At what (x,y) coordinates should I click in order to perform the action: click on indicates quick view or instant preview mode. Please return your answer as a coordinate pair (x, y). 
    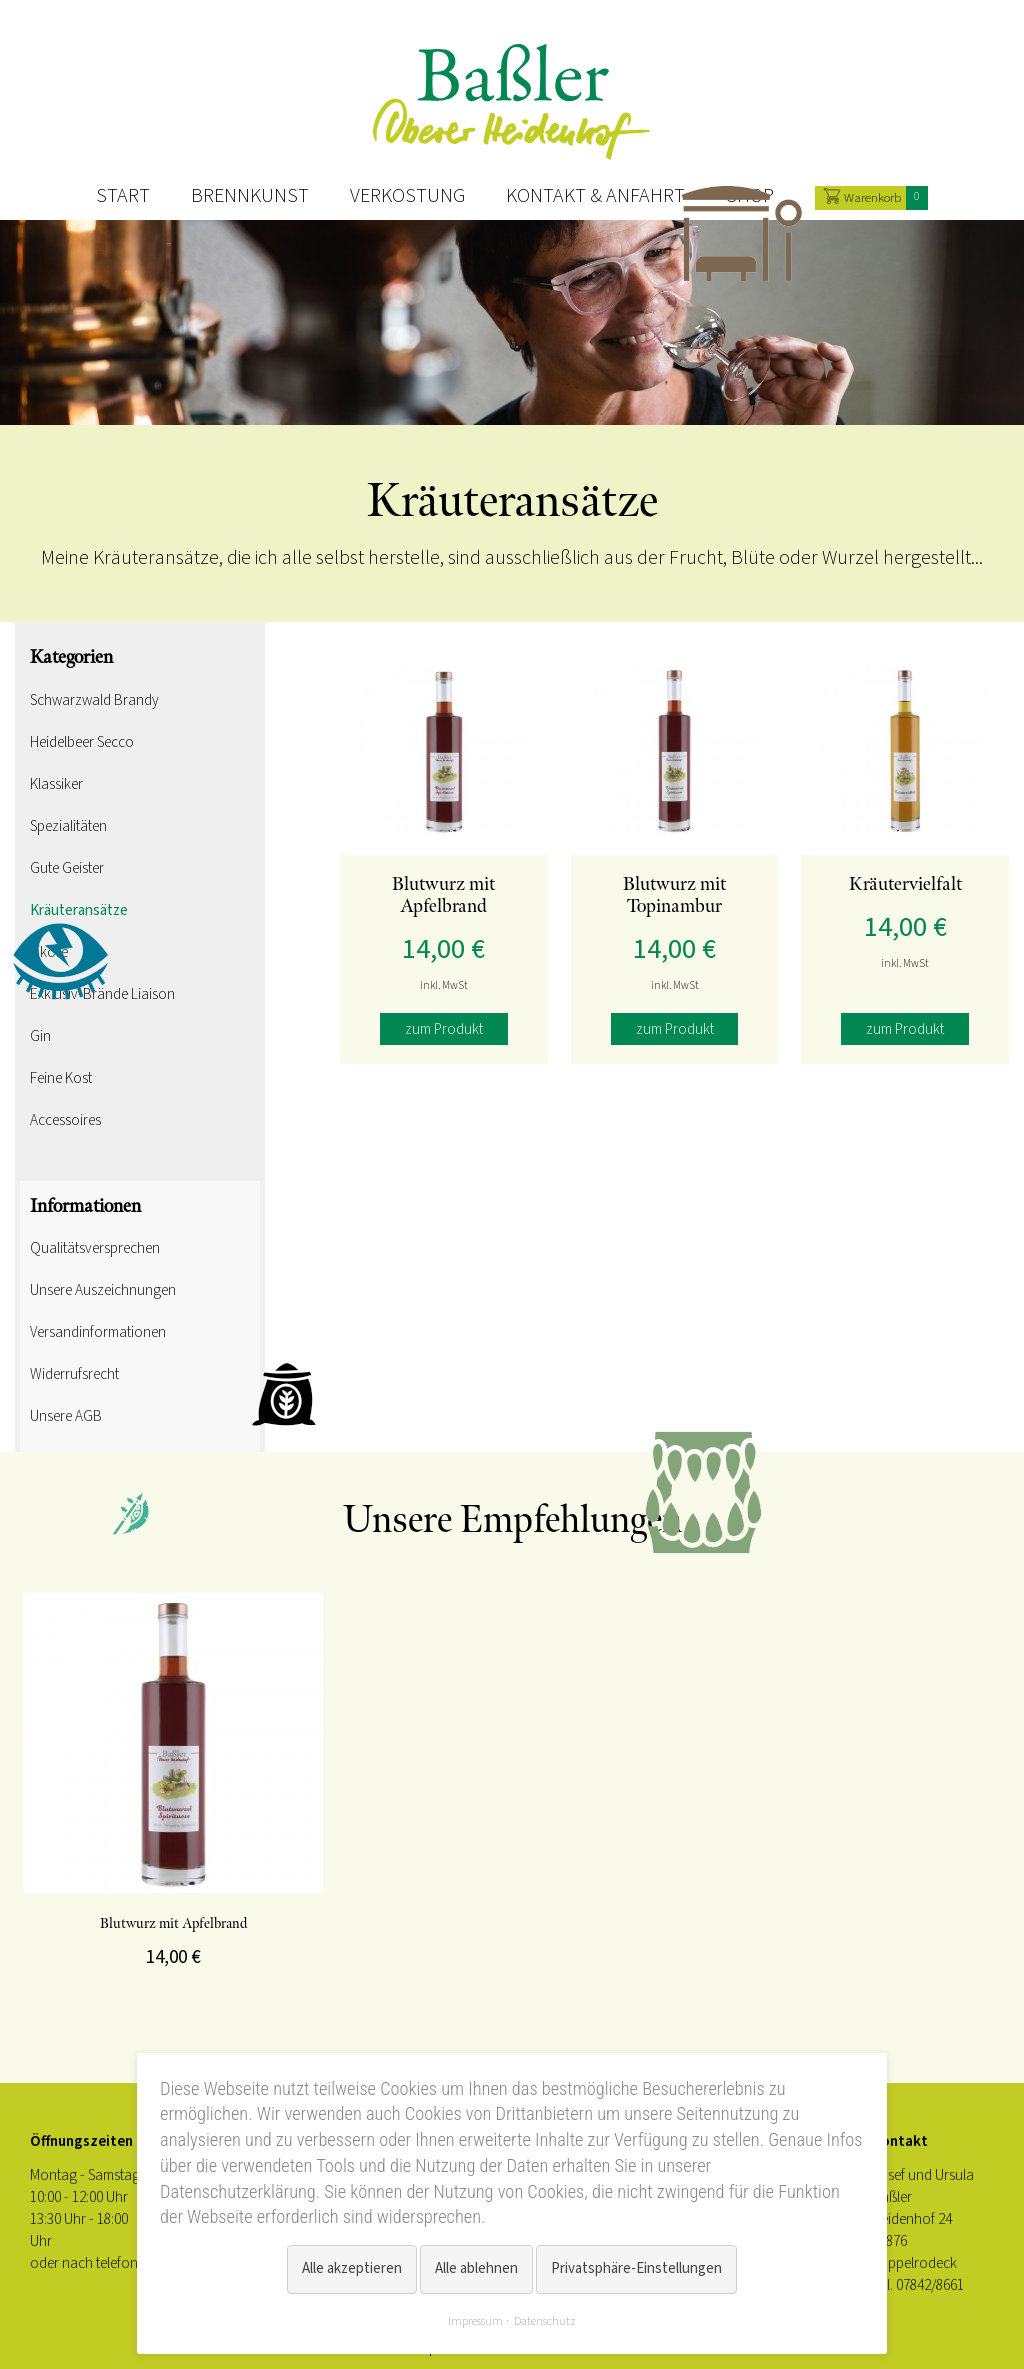
    Looking at the image, I should click on (60, 961).